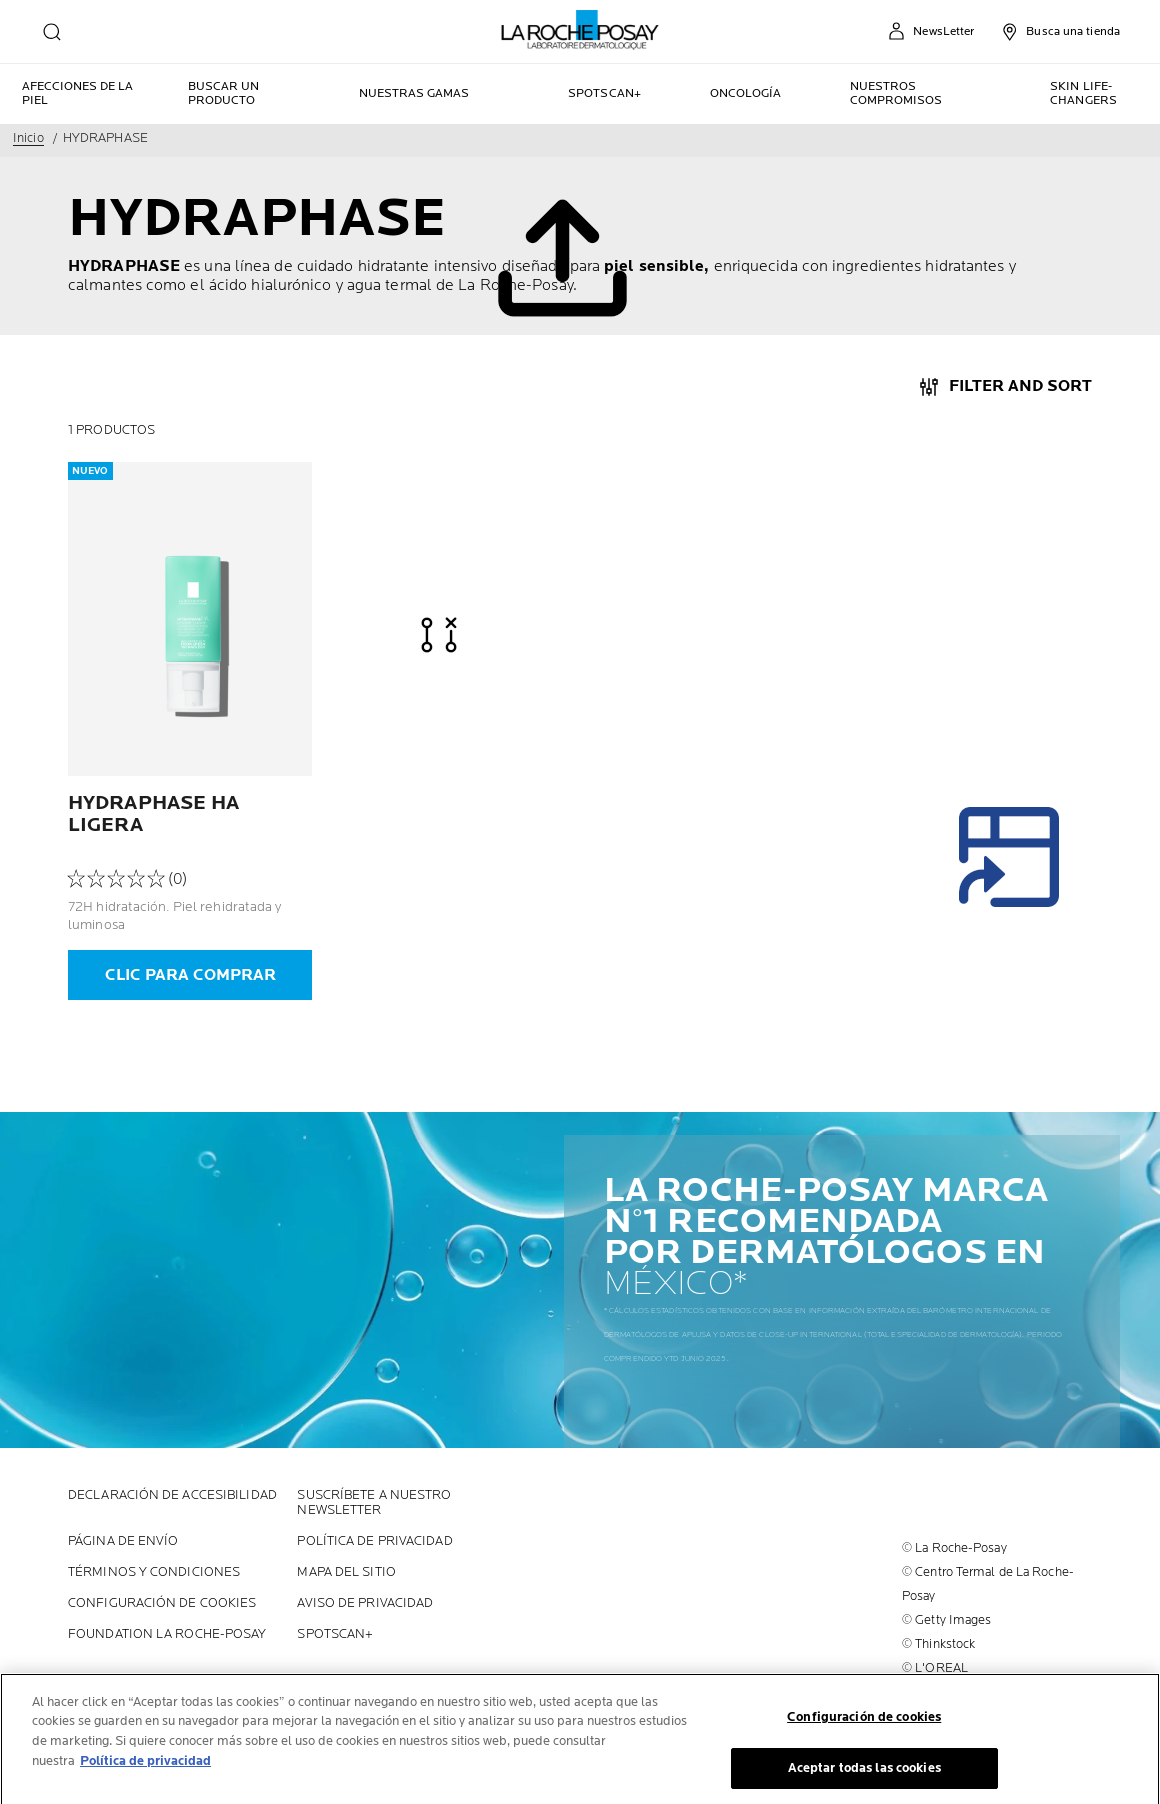 The image size is (1160, 1804). Describe the element at coordinates (1009, 857) in the screenshot. I see `create a symbolic link to this project` at that location.